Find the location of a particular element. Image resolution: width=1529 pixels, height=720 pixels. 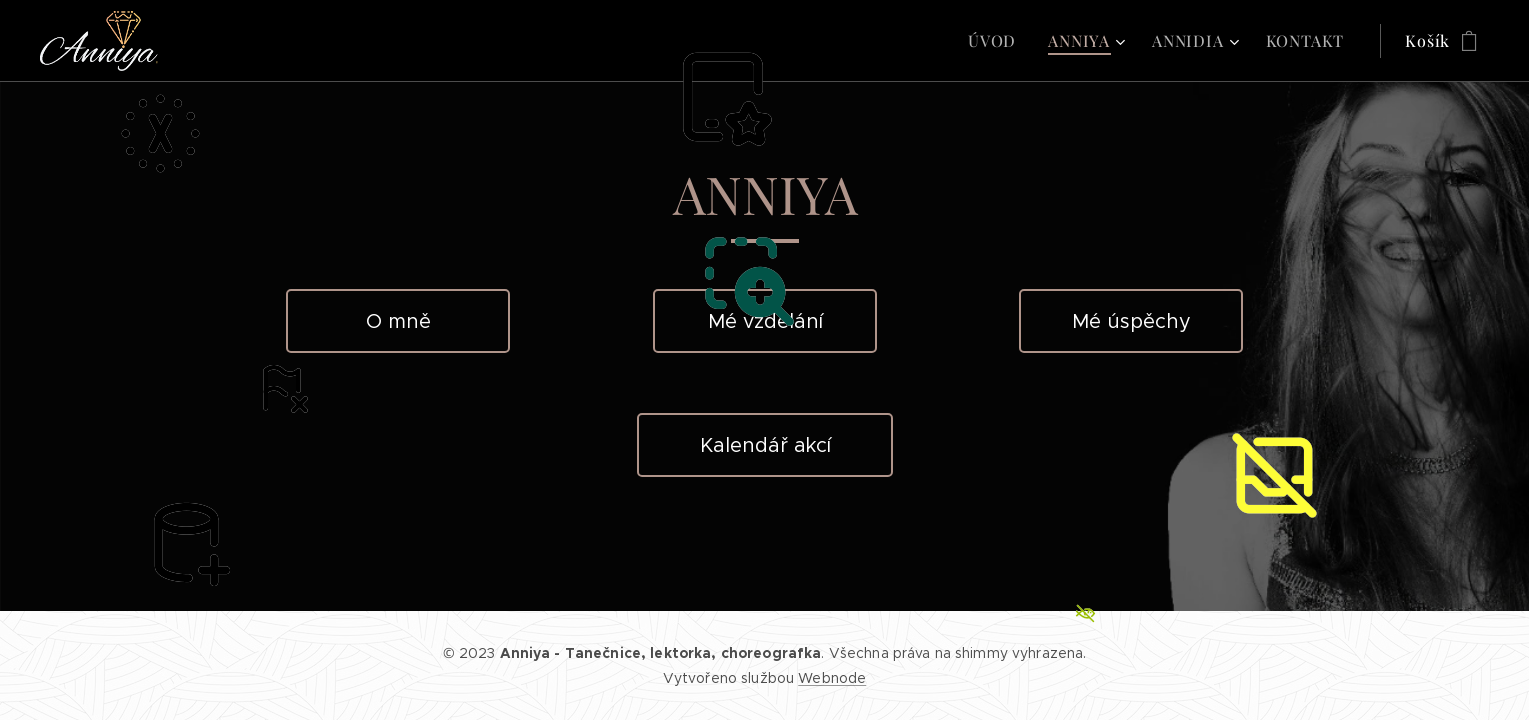

mark this iPad as a favorite device is located at coordinates (723, 97).